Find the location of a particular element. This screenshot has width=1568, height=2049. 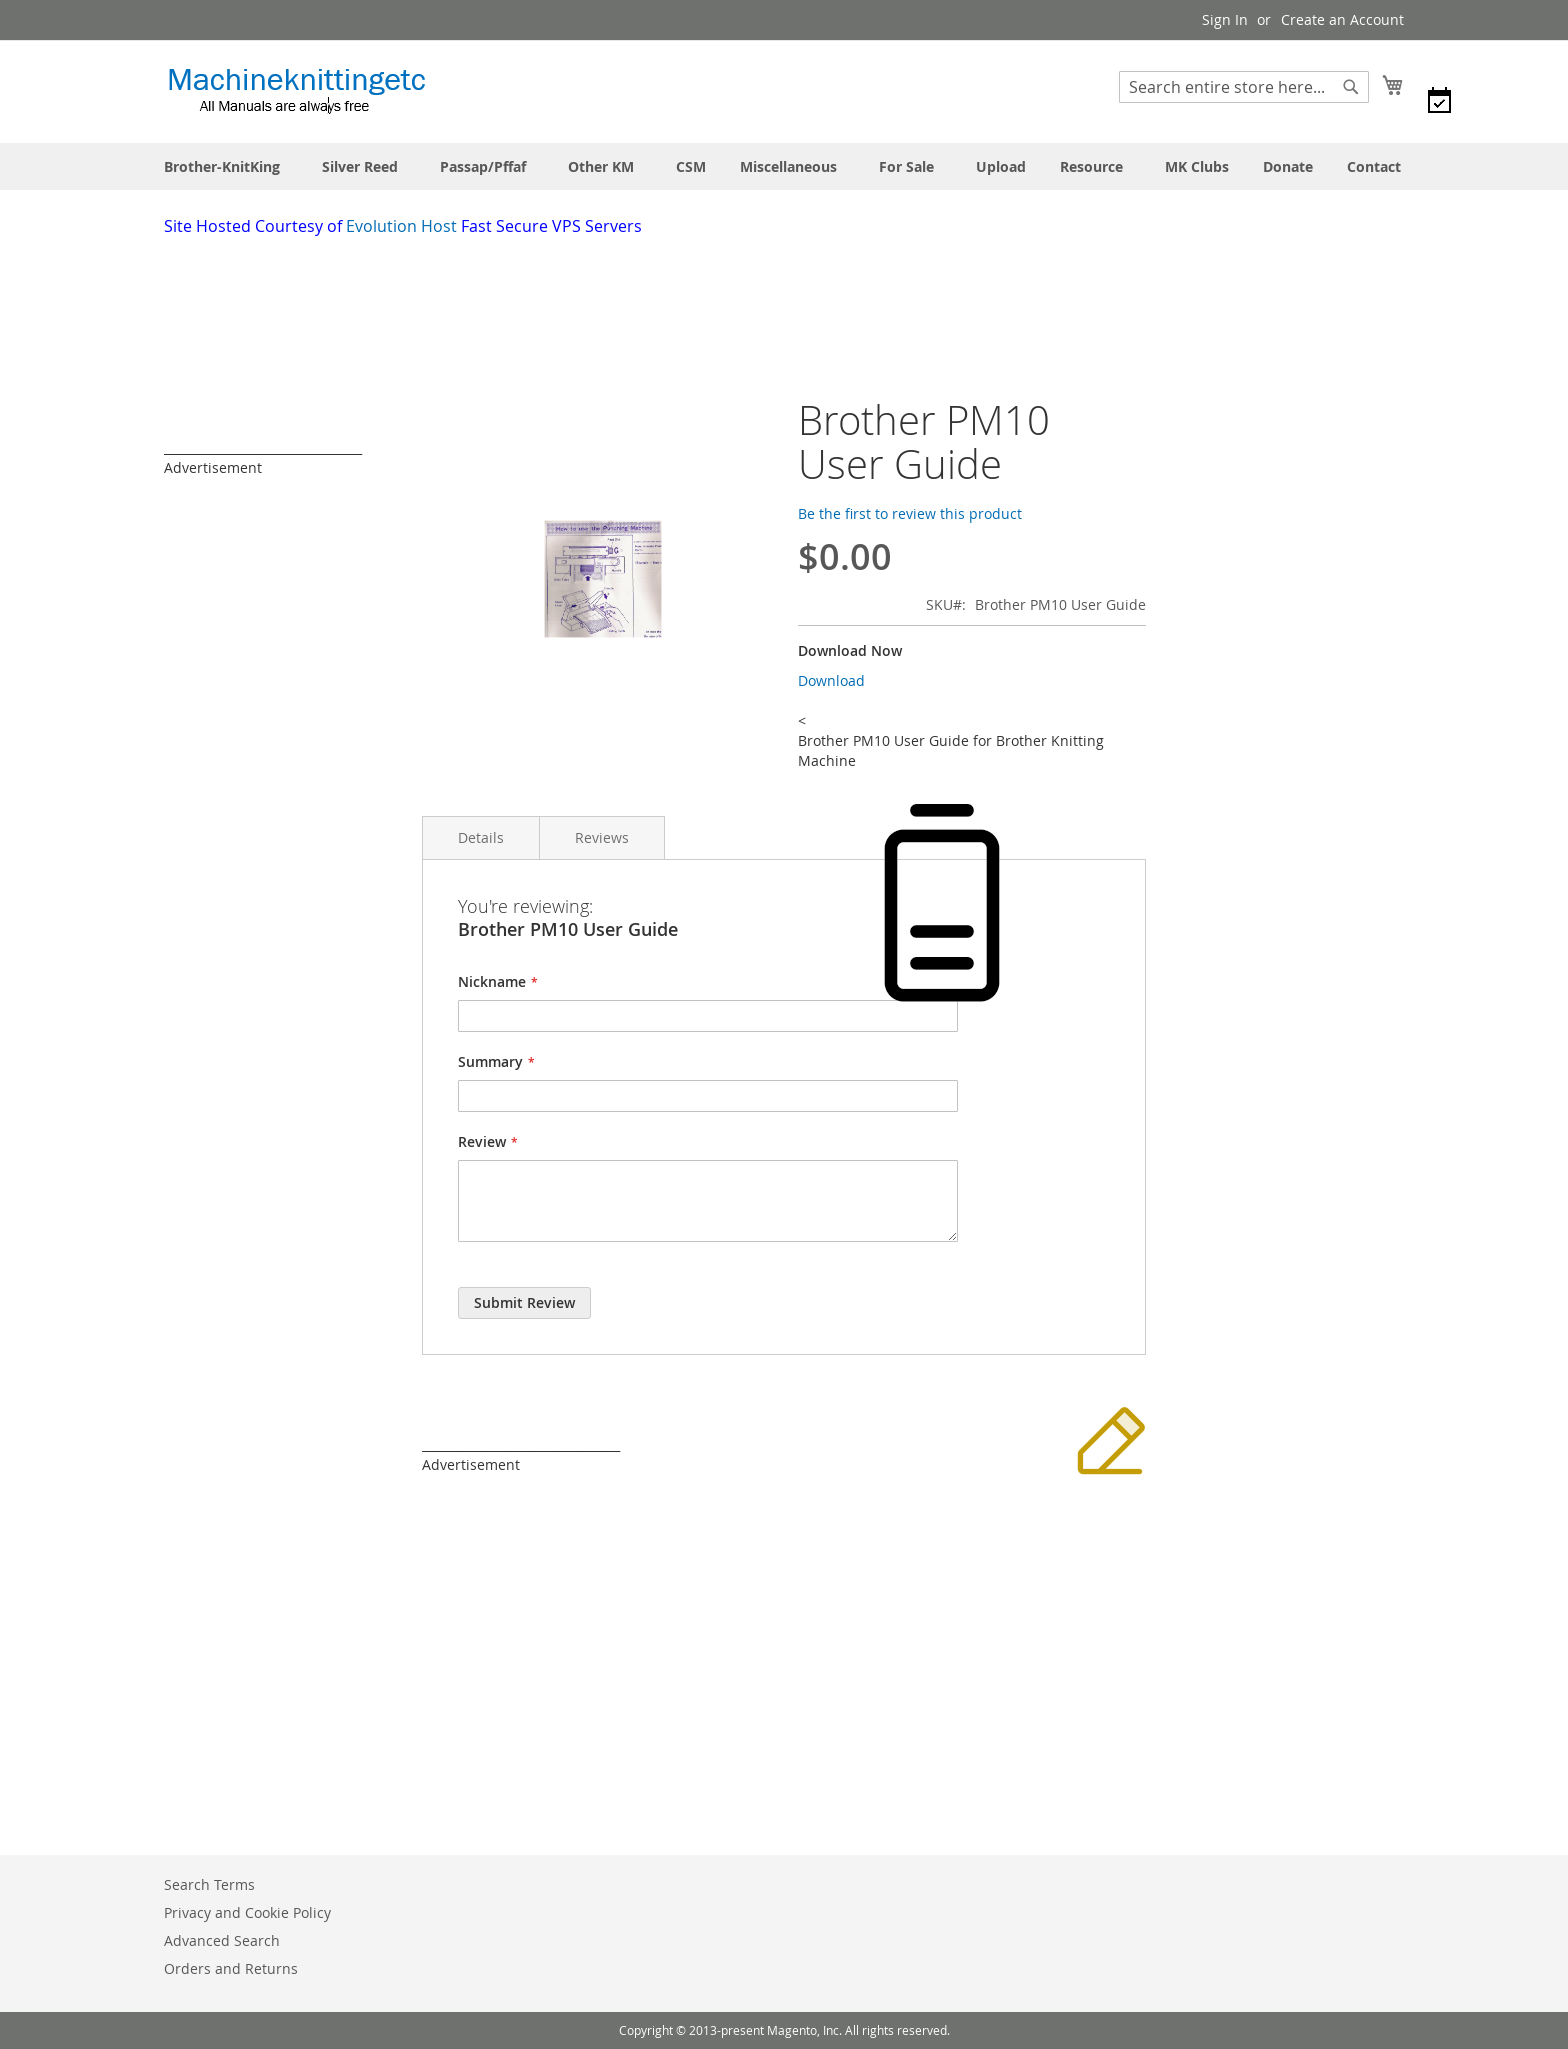

indicates medium battery level is located at coordinates (942, 906).